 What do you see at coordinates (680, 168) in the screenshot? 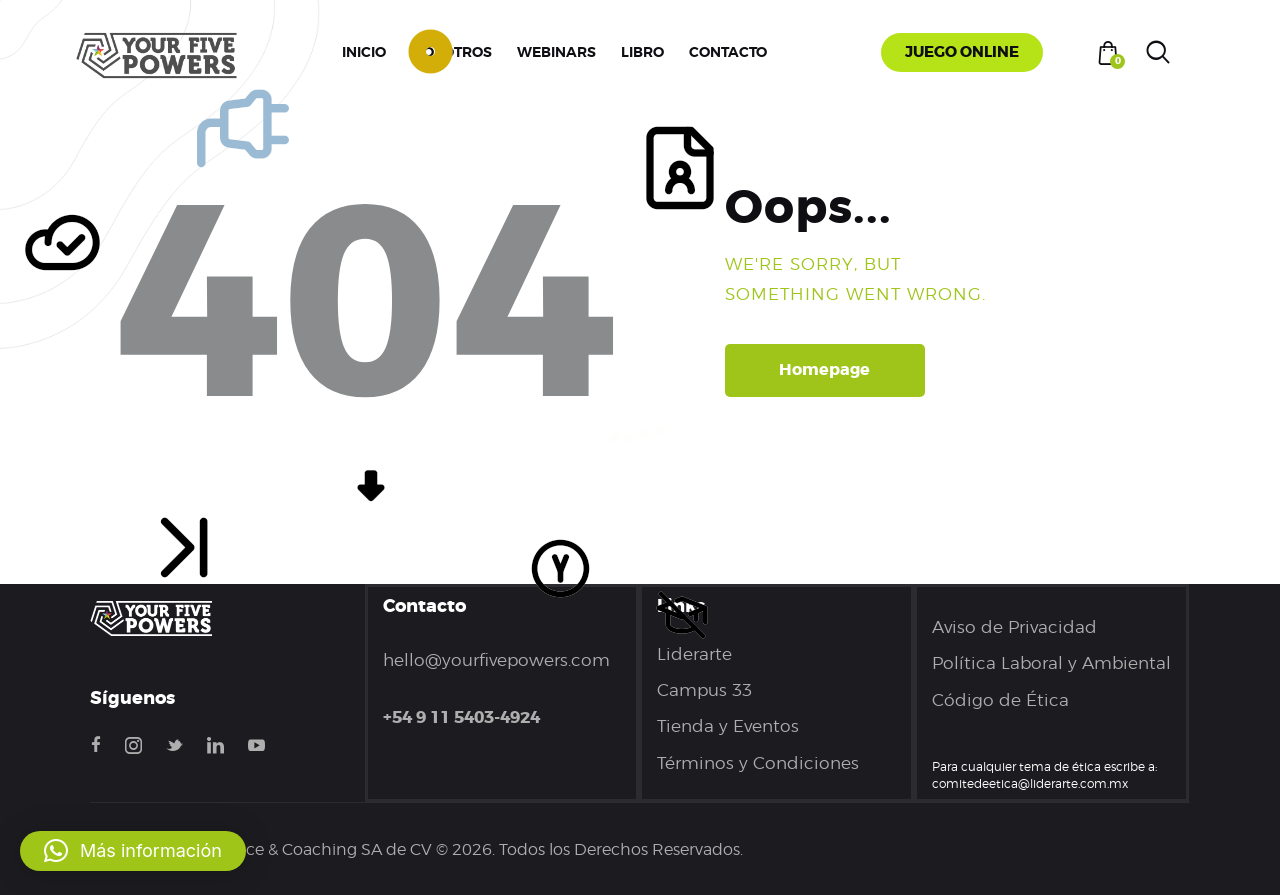
I see `view user profile document` at bounding box center [680, 168].